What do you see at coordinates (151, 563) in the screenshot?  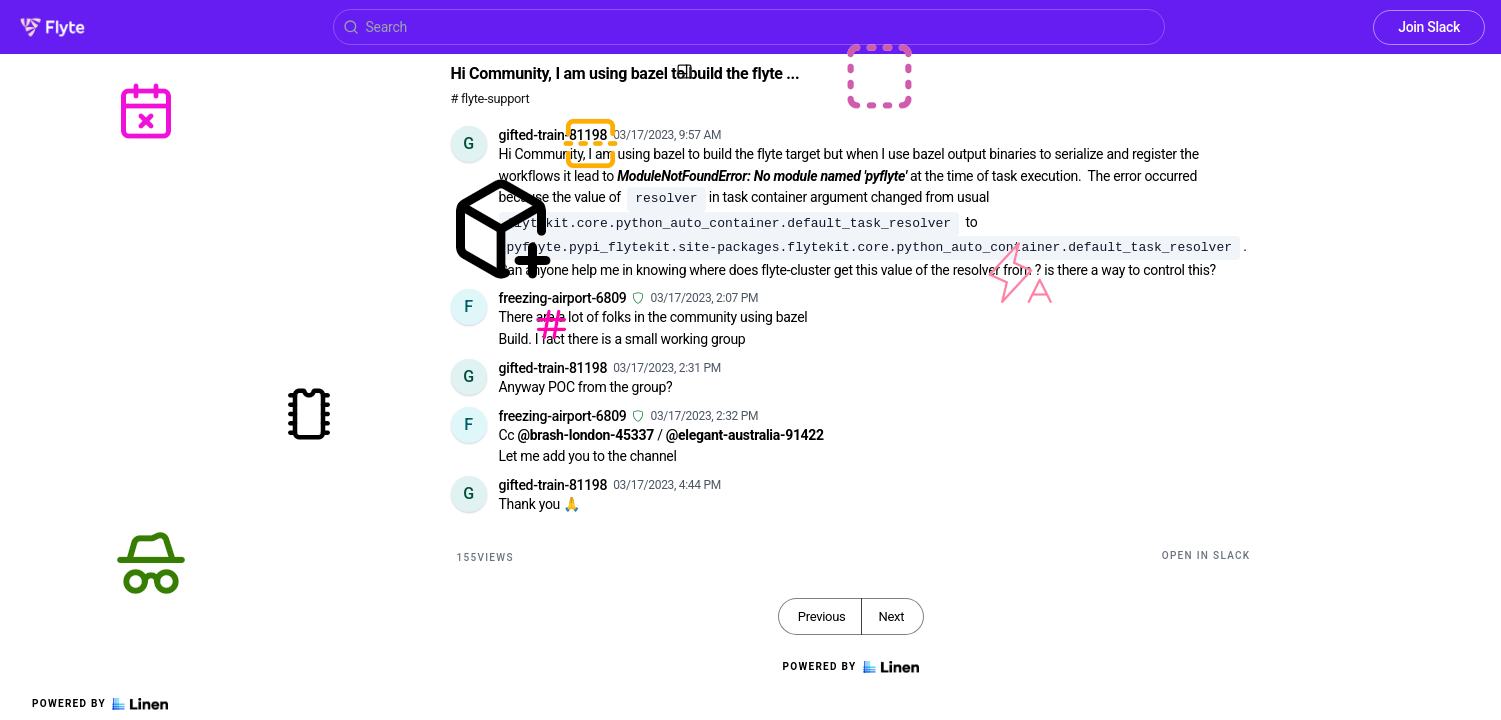 I see `enable incognito or private browsing mode` at bounding box center [151, 563].